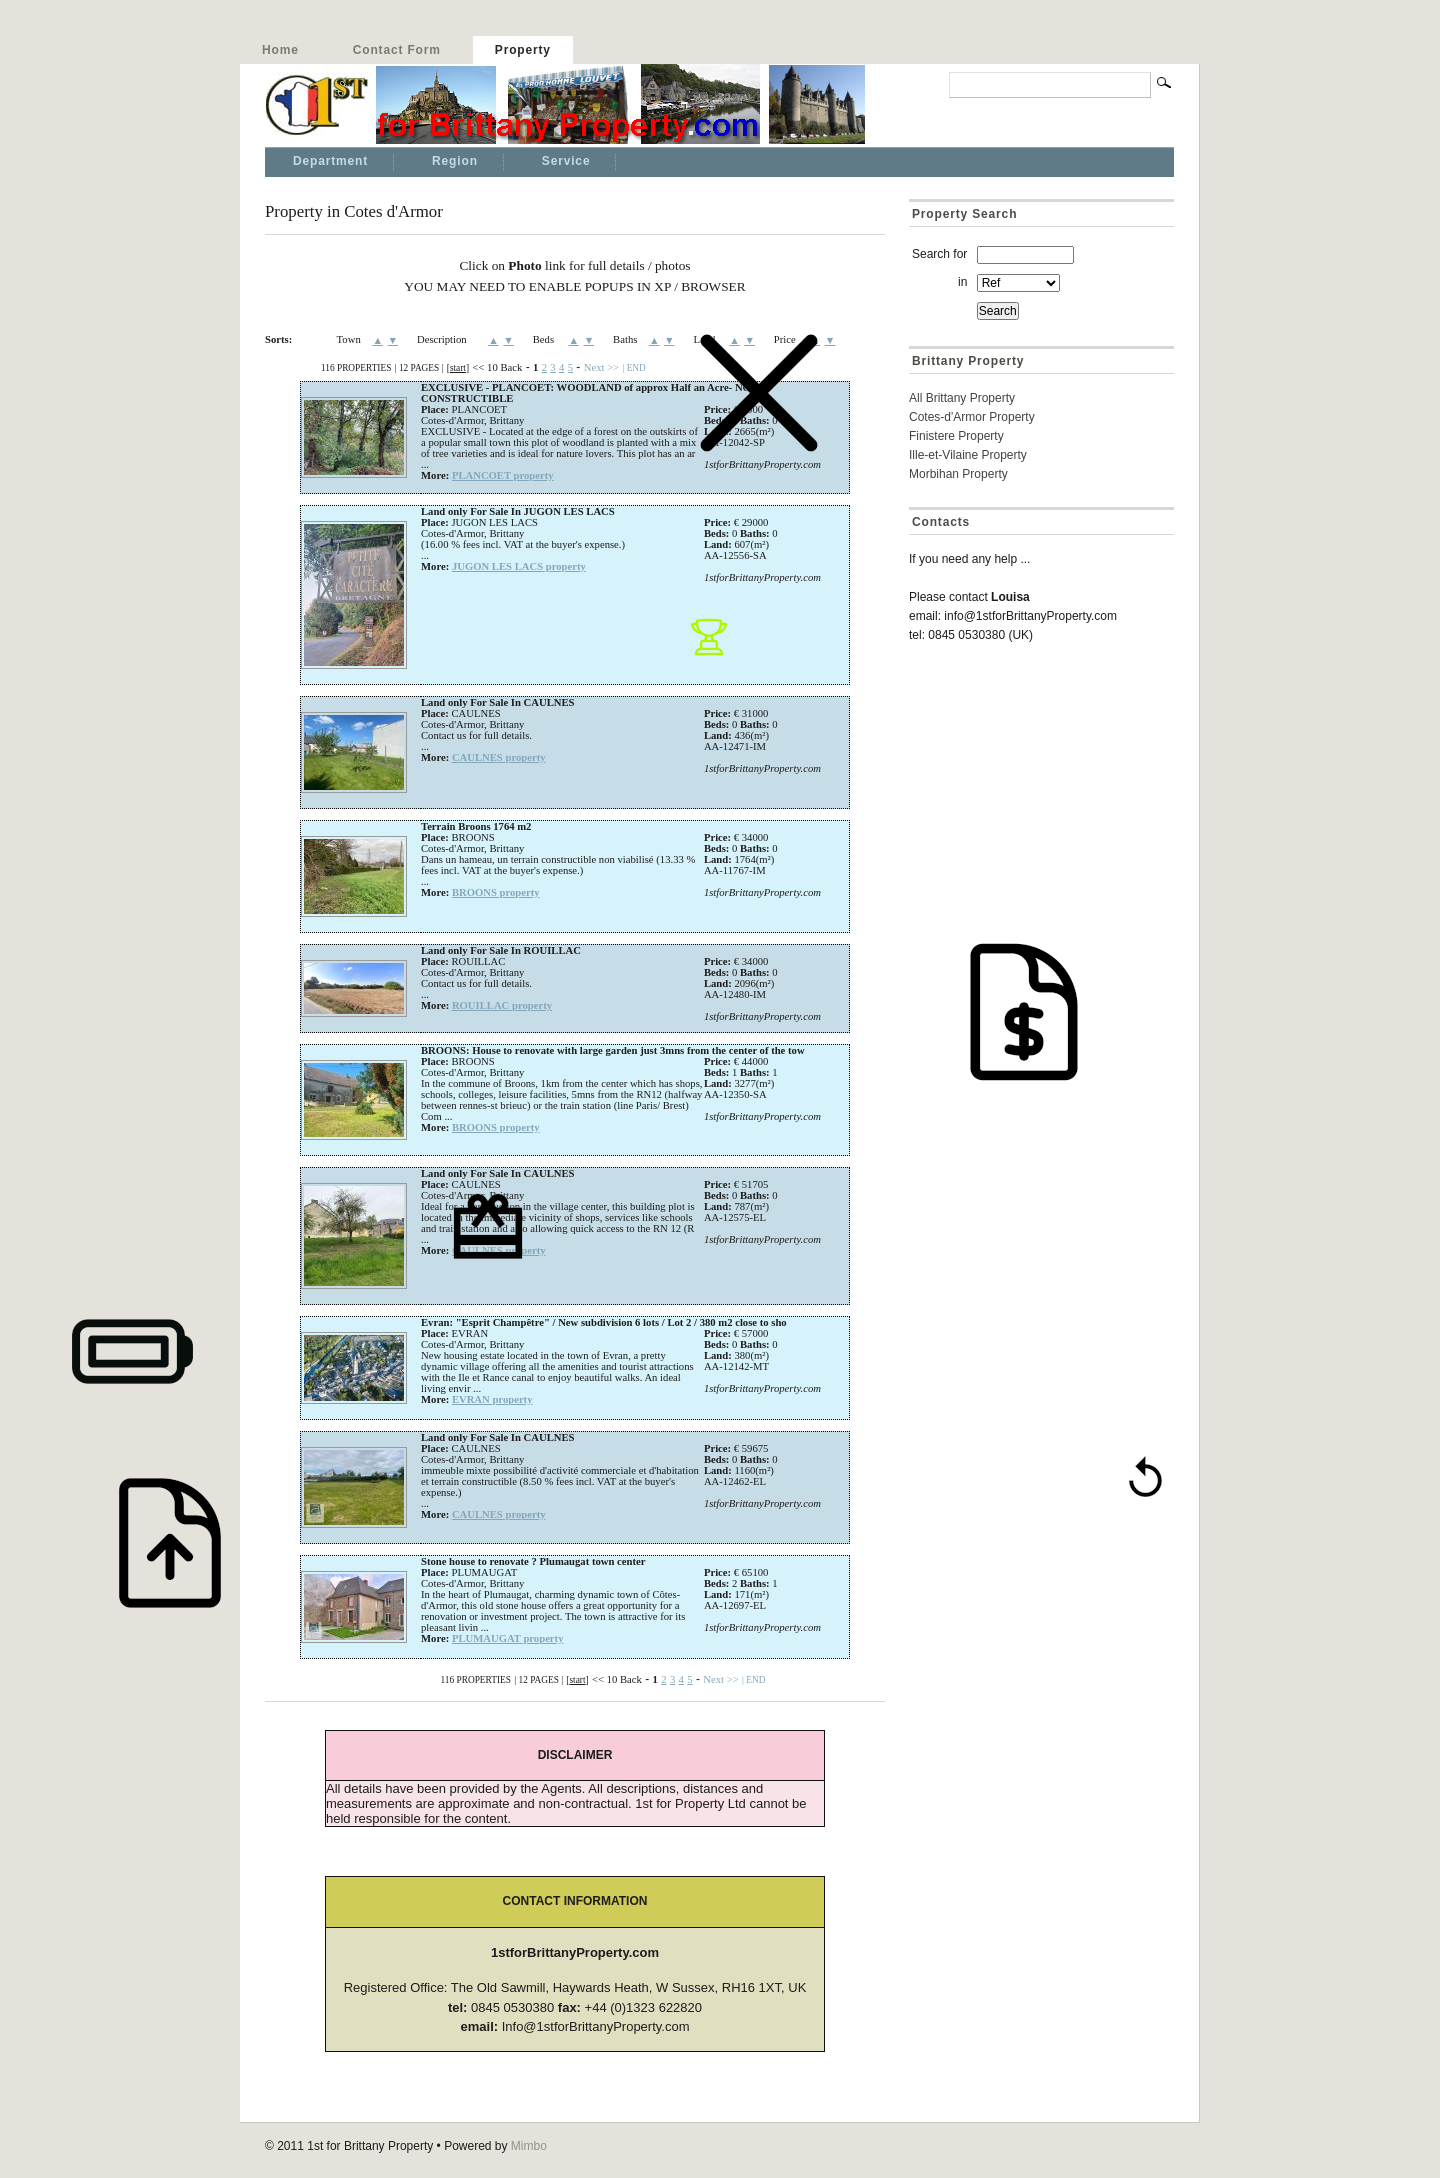 Image resolution: width=1440 pixels, height=2178 pixels. Describe the element at coordinates (709, 637) in the screenshot. I see `view achievements or awards` at that location.